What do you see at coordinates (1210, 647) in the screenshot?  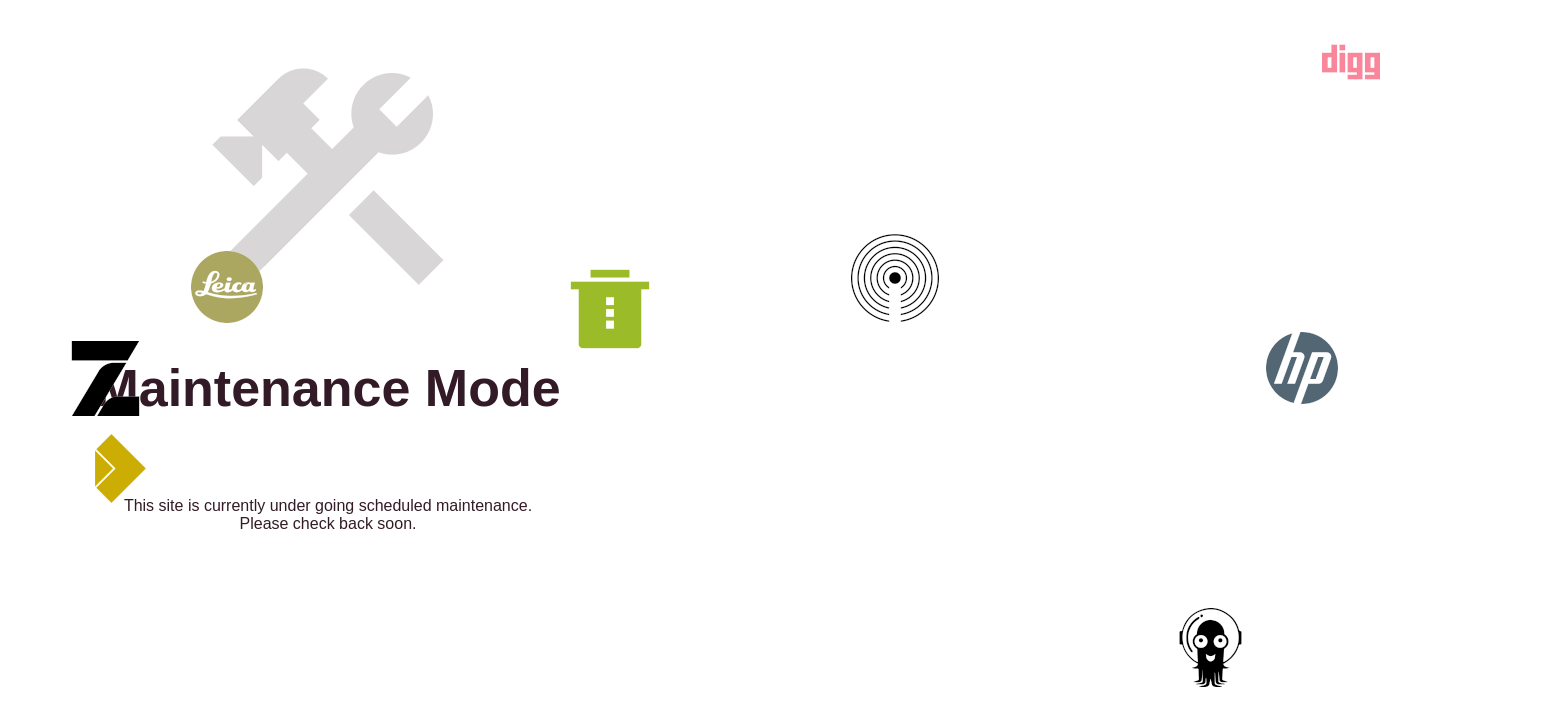 I see `argo cd logo - a gitops continuous delivery tool` at bounding box center [1210, 647].